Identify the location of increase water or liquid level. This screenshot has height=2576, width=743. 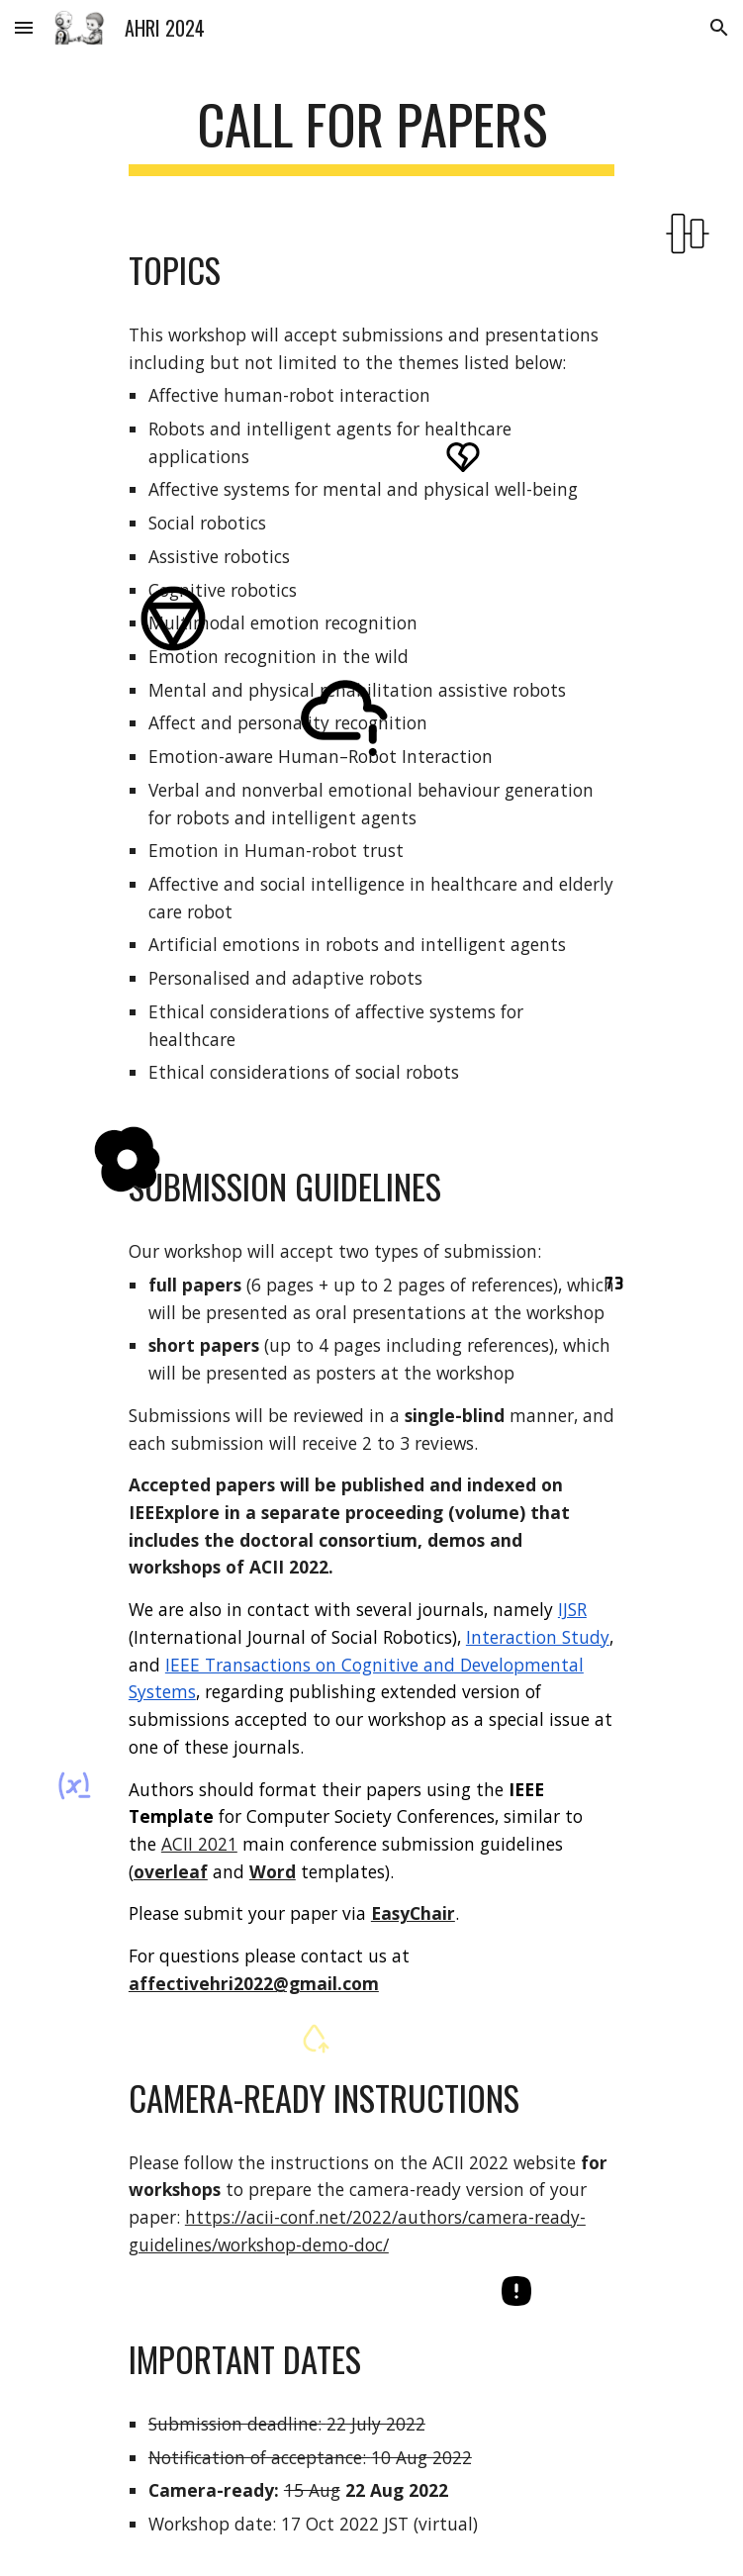
(314, 2038).